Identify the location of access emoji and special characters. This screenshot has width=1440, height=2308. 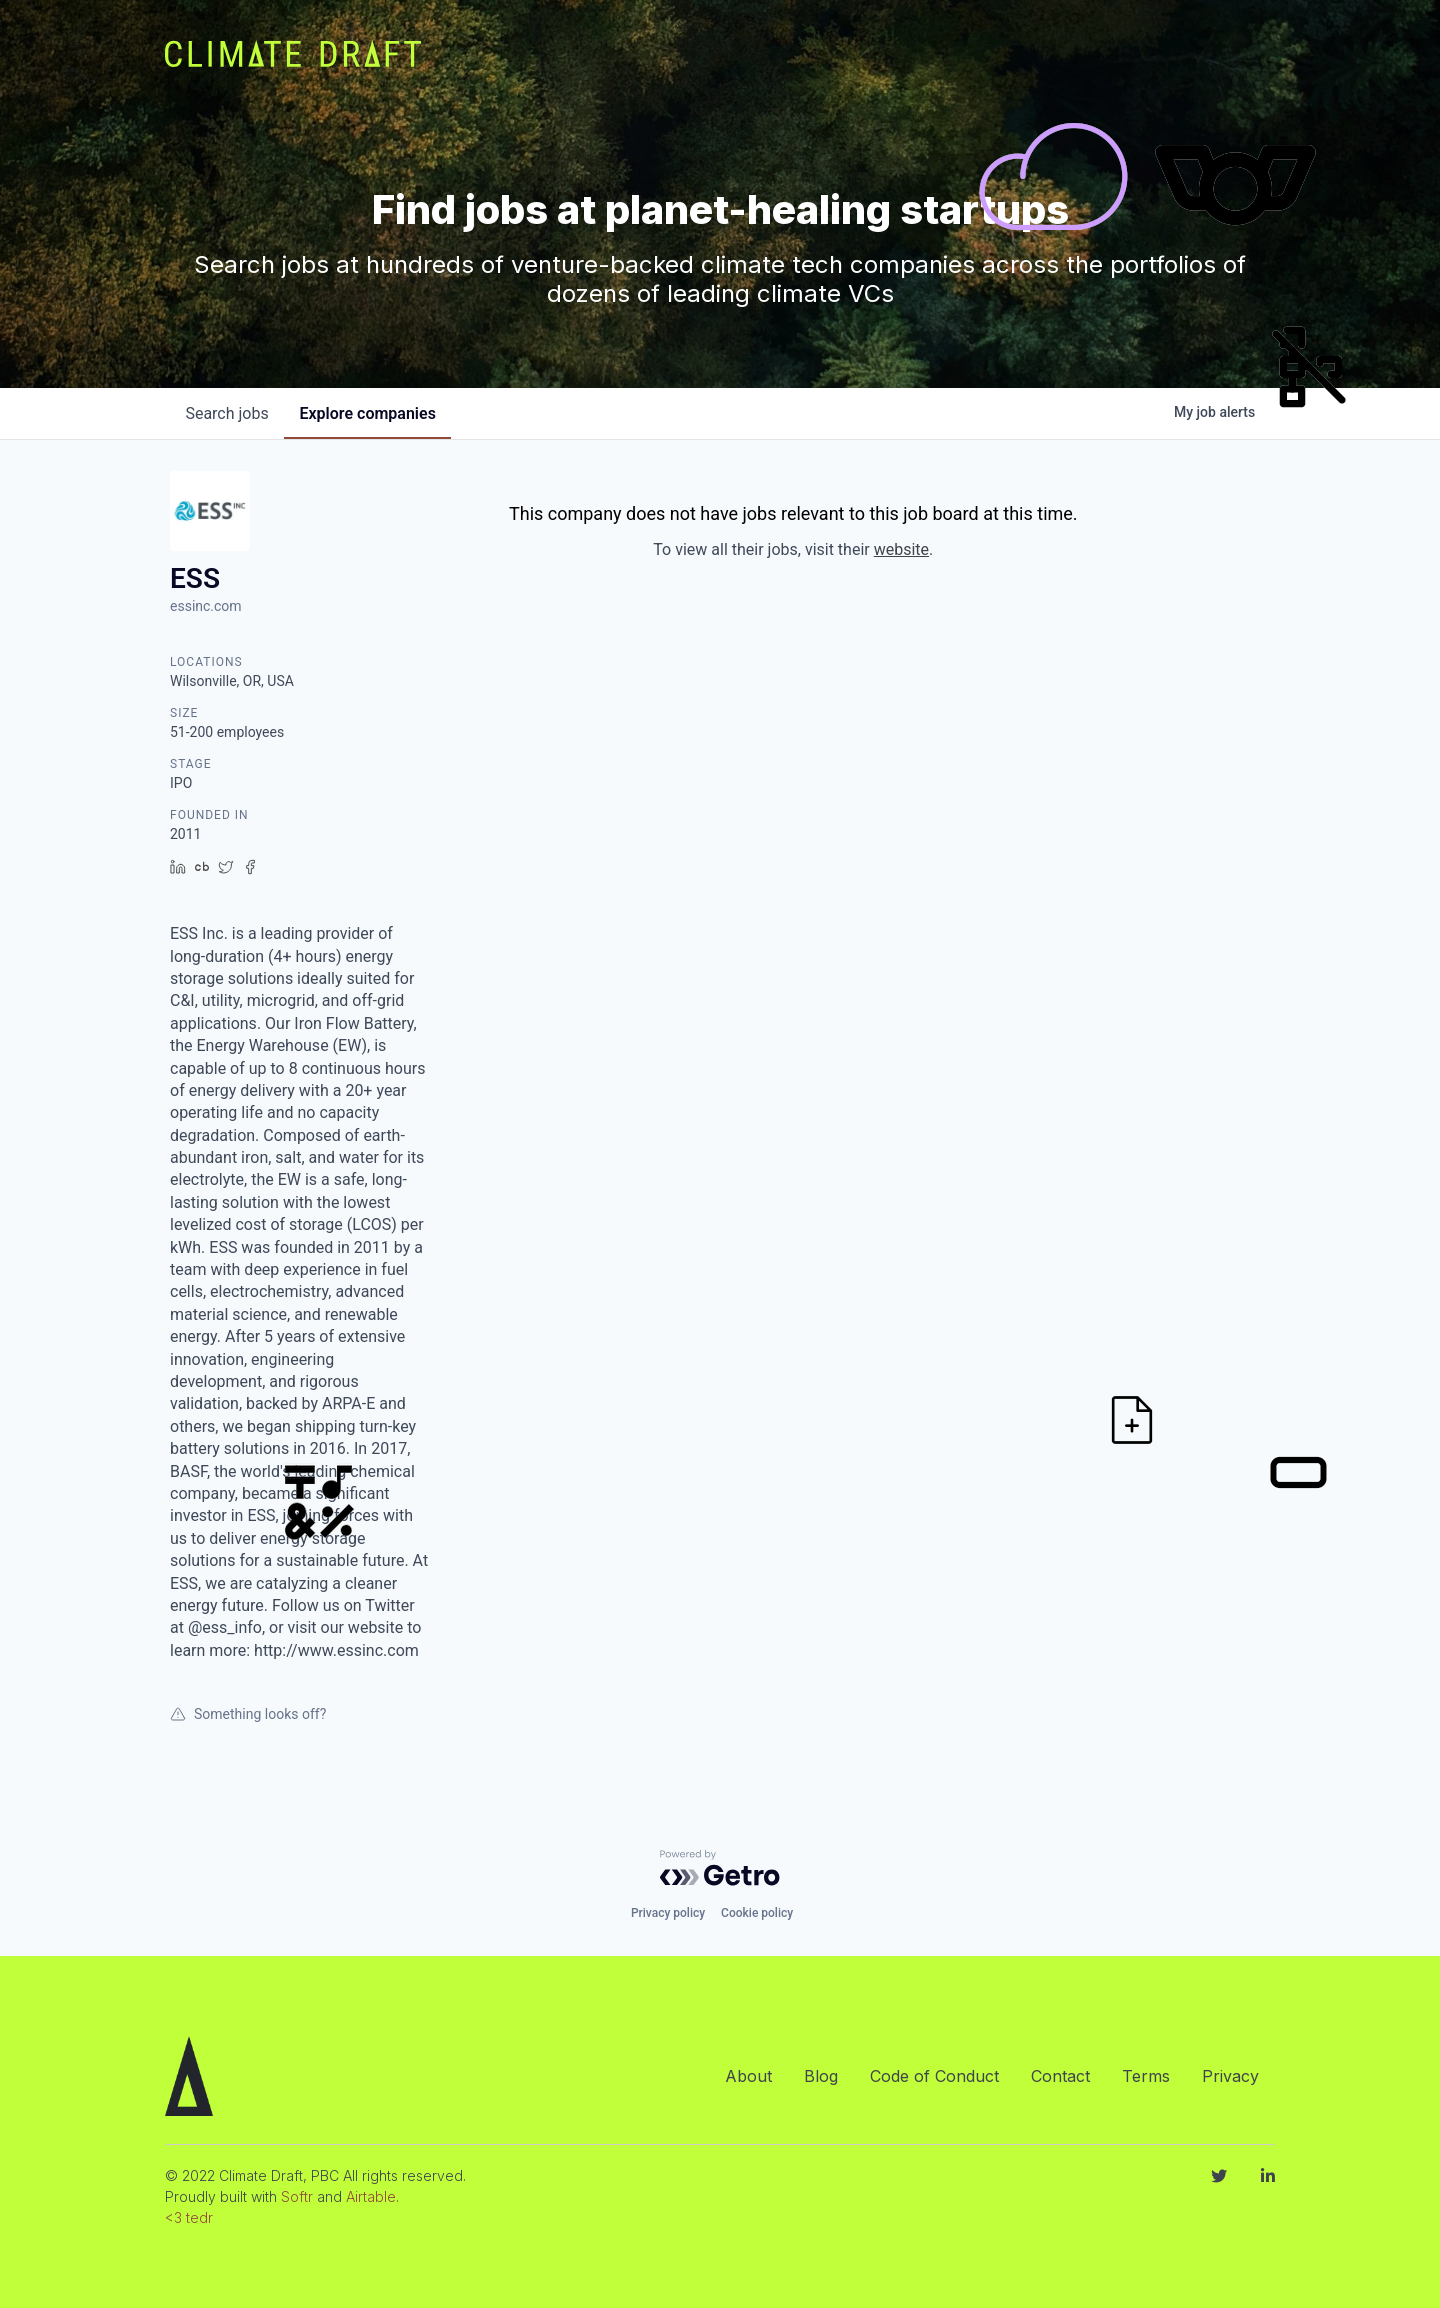
(318, 1502).